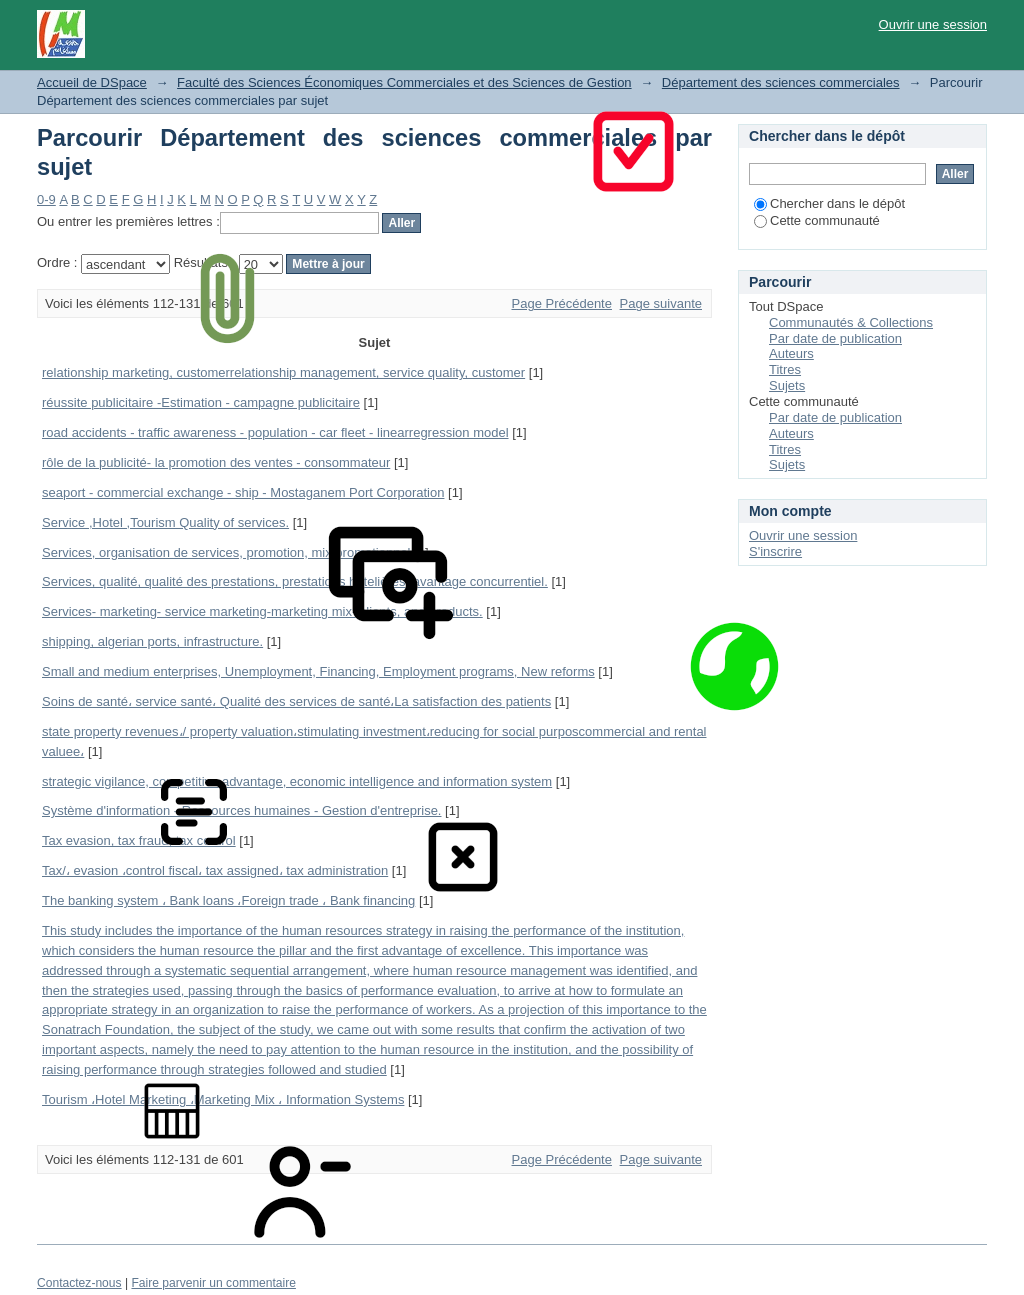  What do you see at coordinates (463, 857) in the screenshot?
I see `close or dismiss a dialog box` at bounding box center [463, 857].